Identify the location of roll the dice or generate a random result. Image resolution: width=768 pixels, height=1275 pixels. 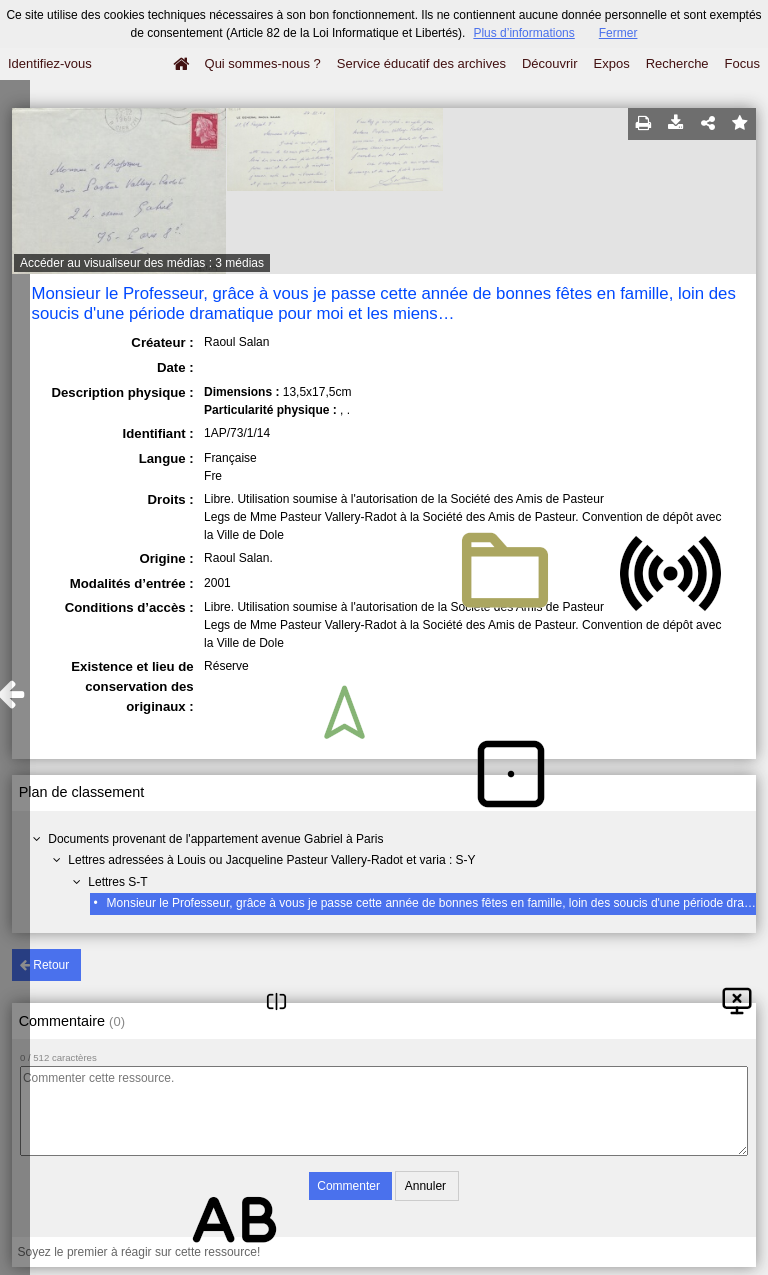
(511, 774).